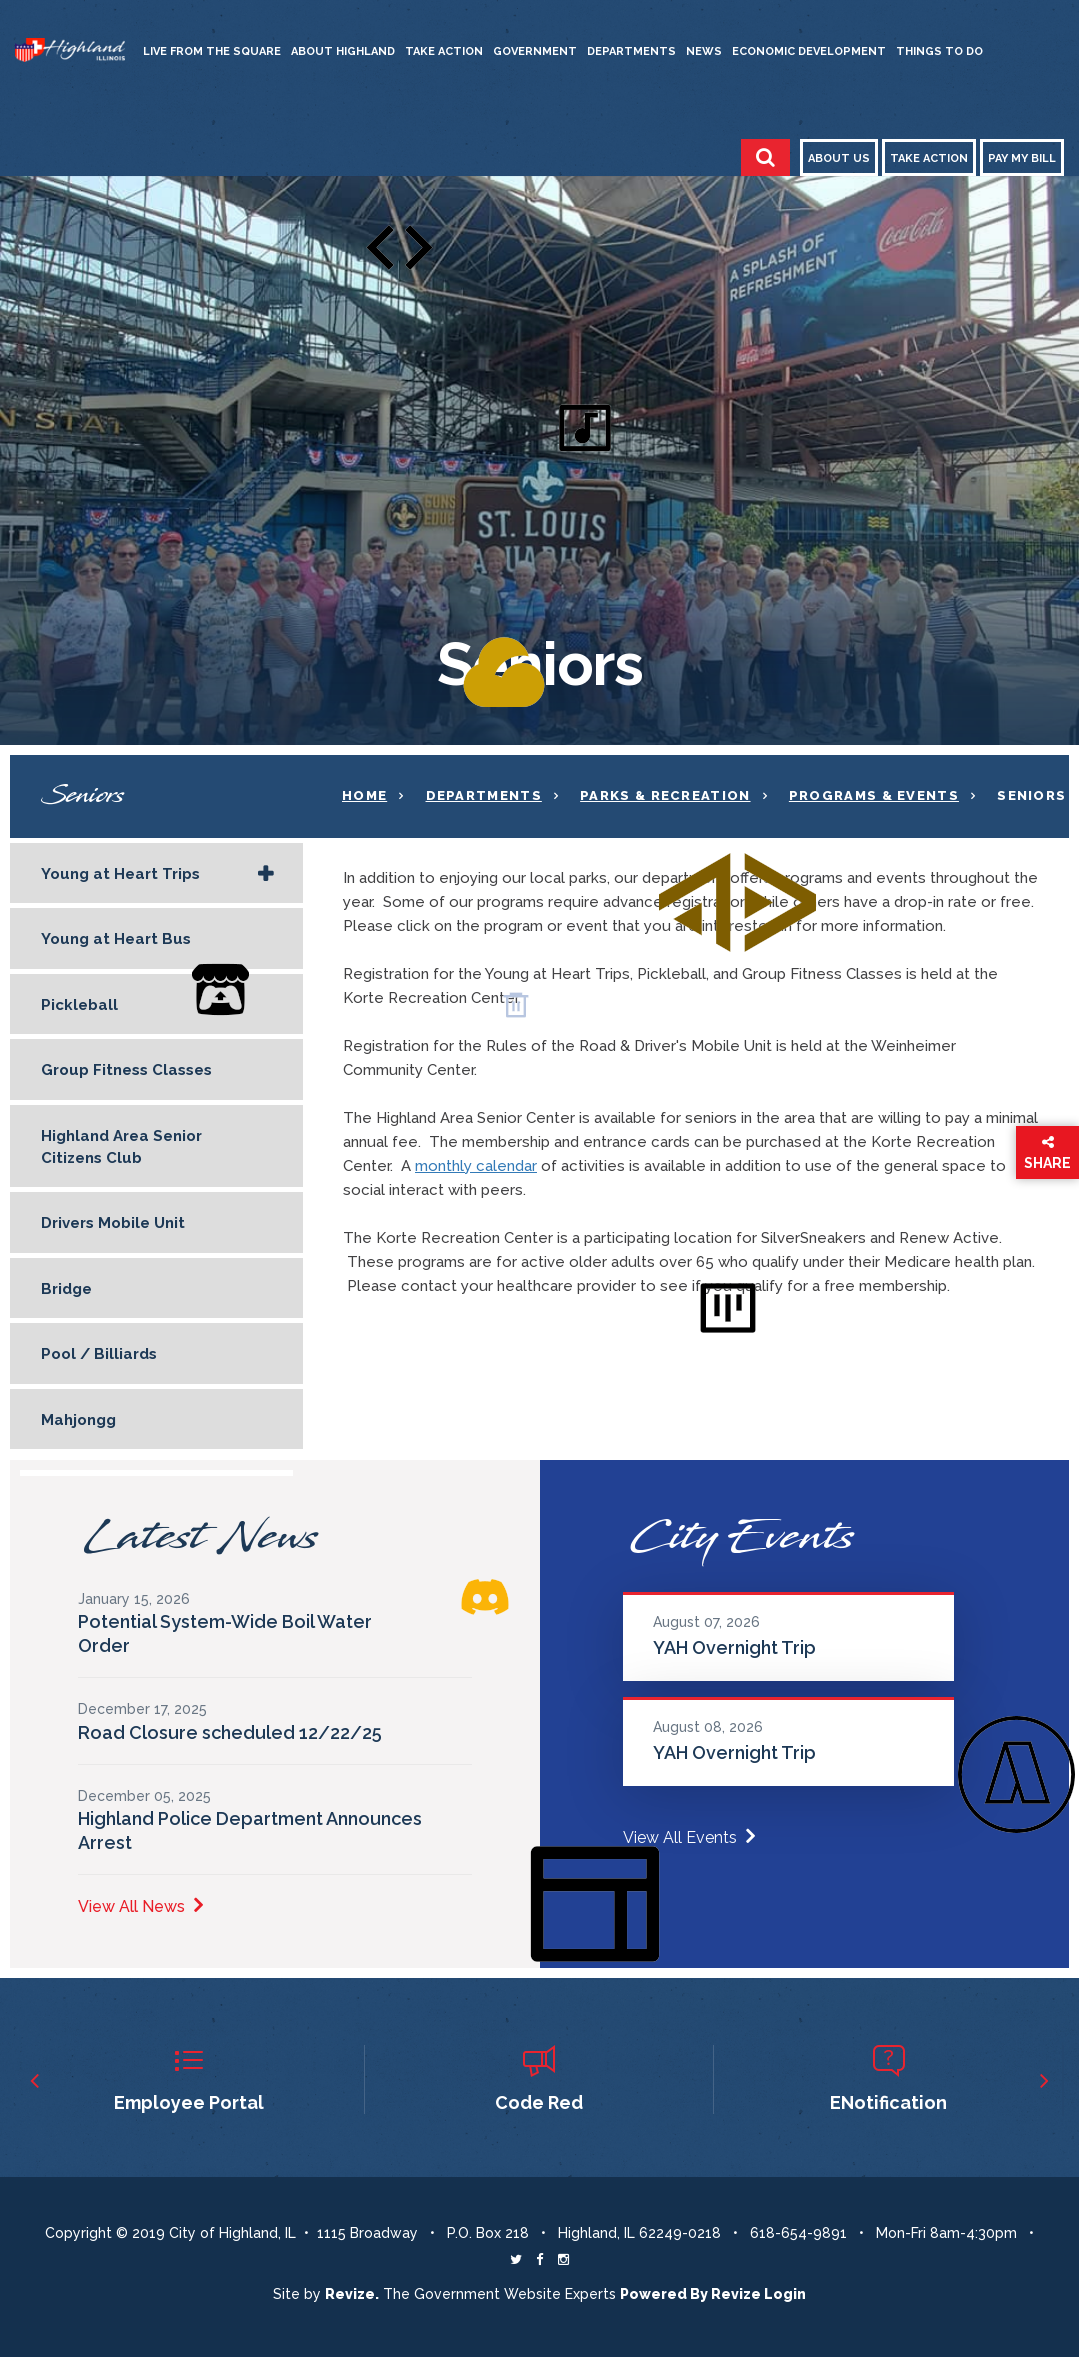 This screenshot has height=2357, width=1079. Describe the element at coordinates (220, 989) in the screenshot. I see `visit itch.io indie game marketplace` at that location.